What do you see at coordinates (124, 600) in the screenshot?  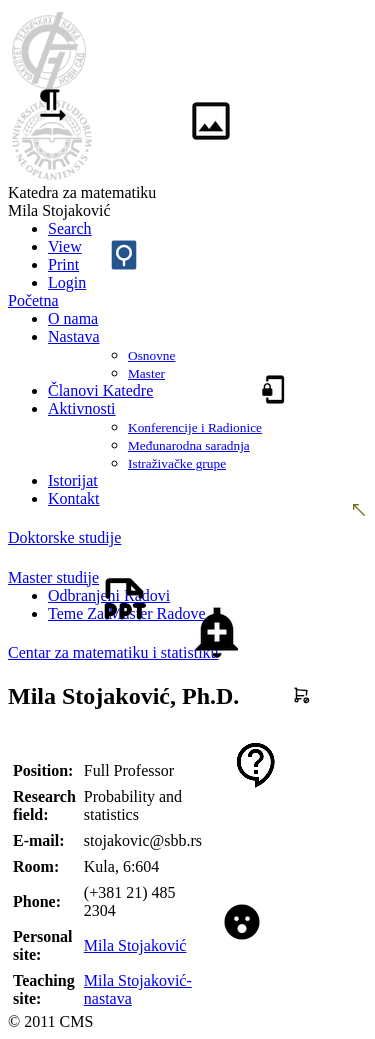 I see `open a PowerPoint presentation file` at bounding box center [124, 600].